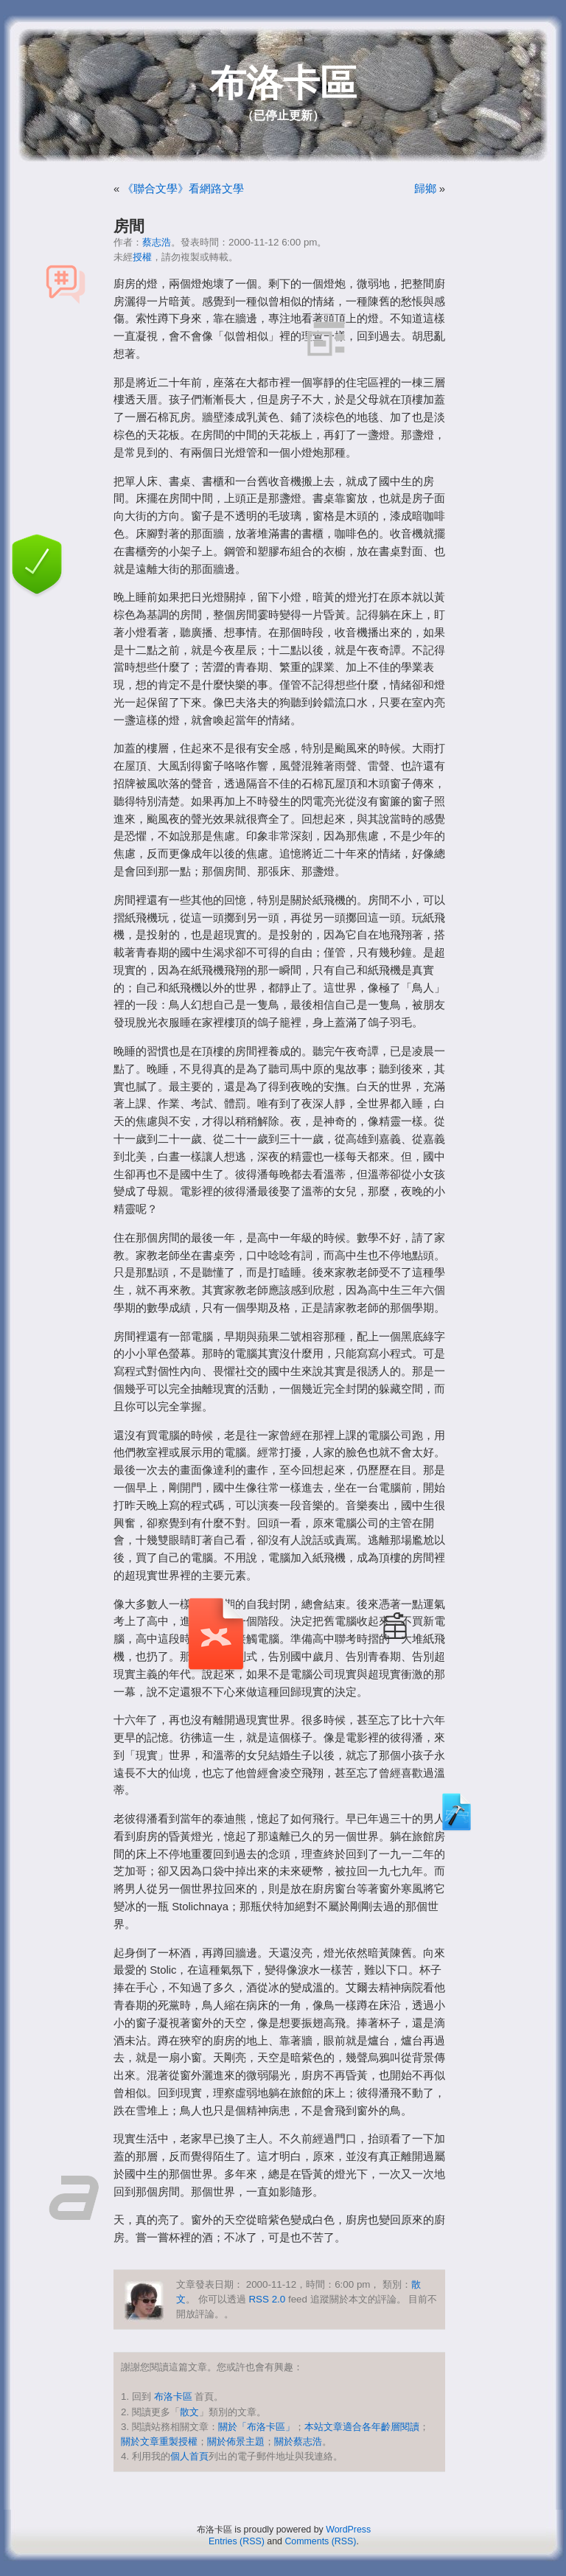  I want to click on remove all items from the list, so click(329, 337).